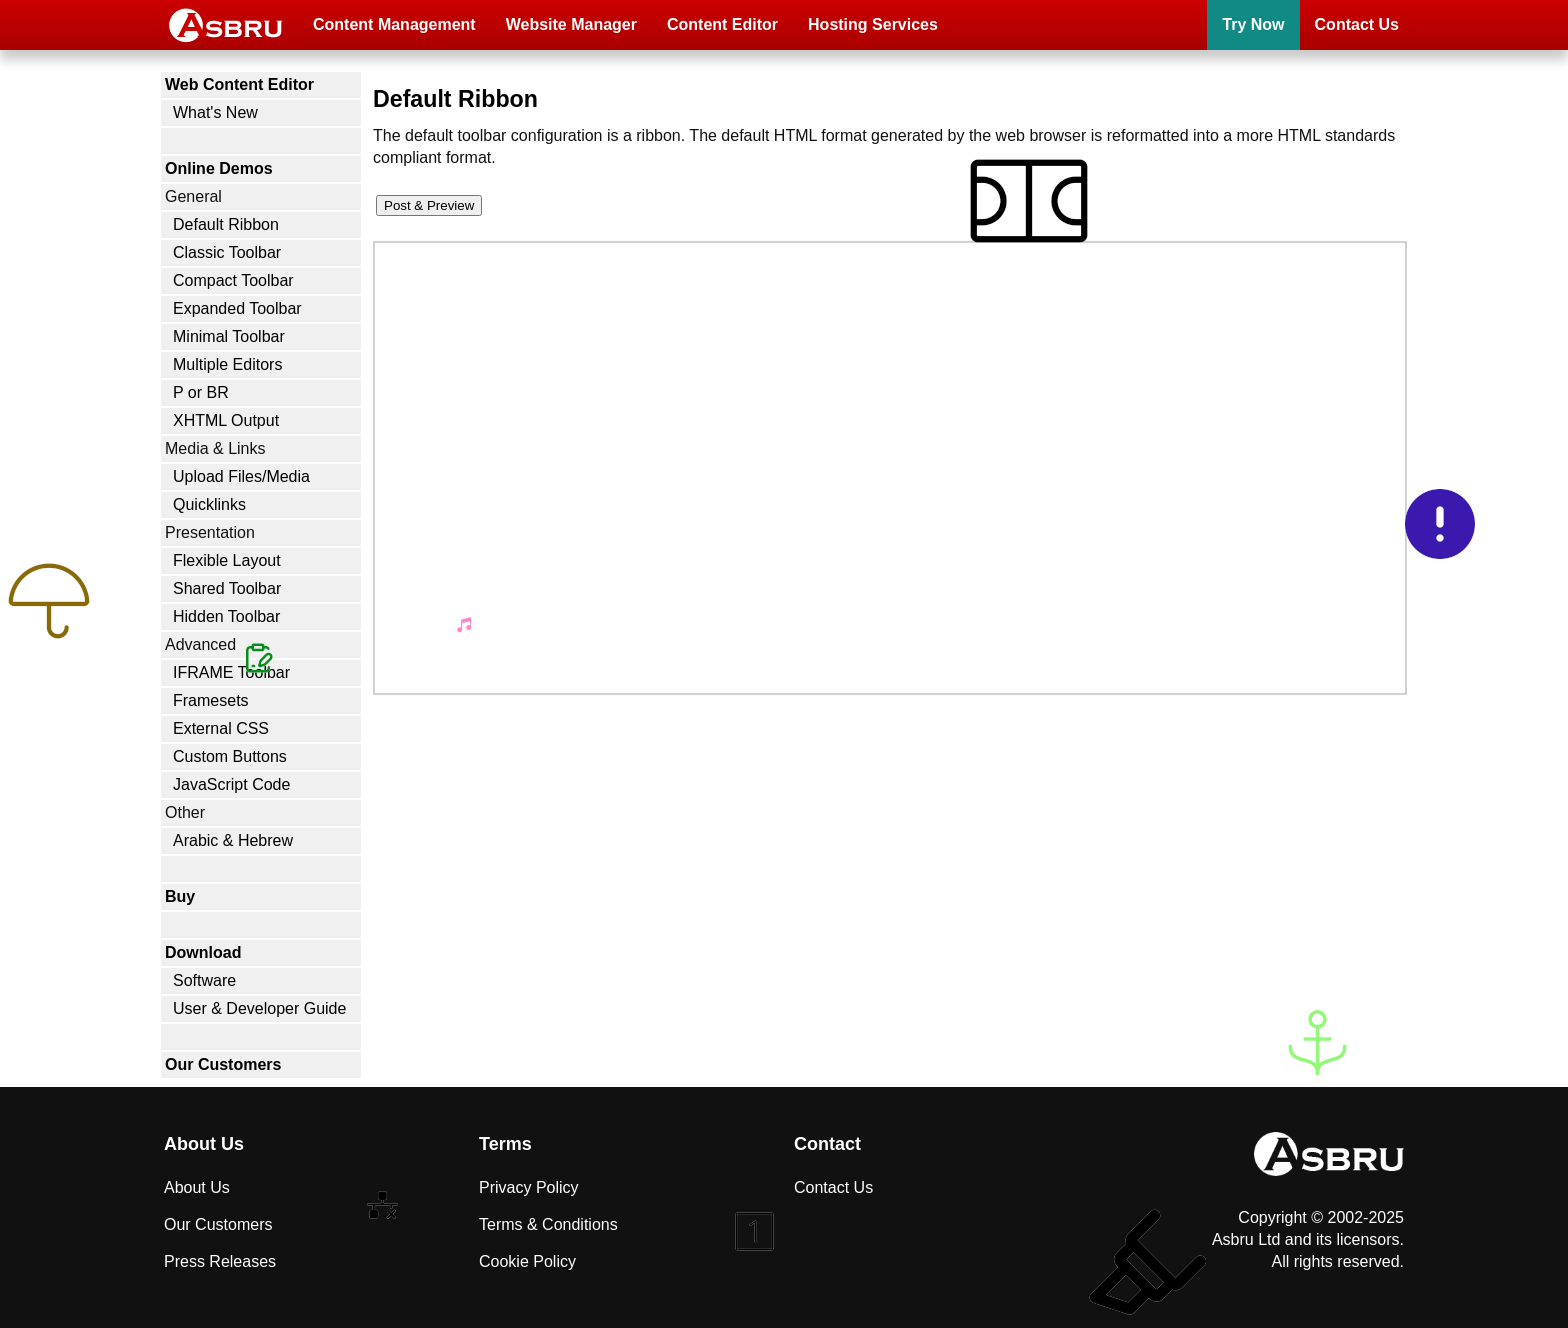 This screenshot has width=1568, height=1328. I want to click on network connection failed or unavailable, so click(382, 1205).